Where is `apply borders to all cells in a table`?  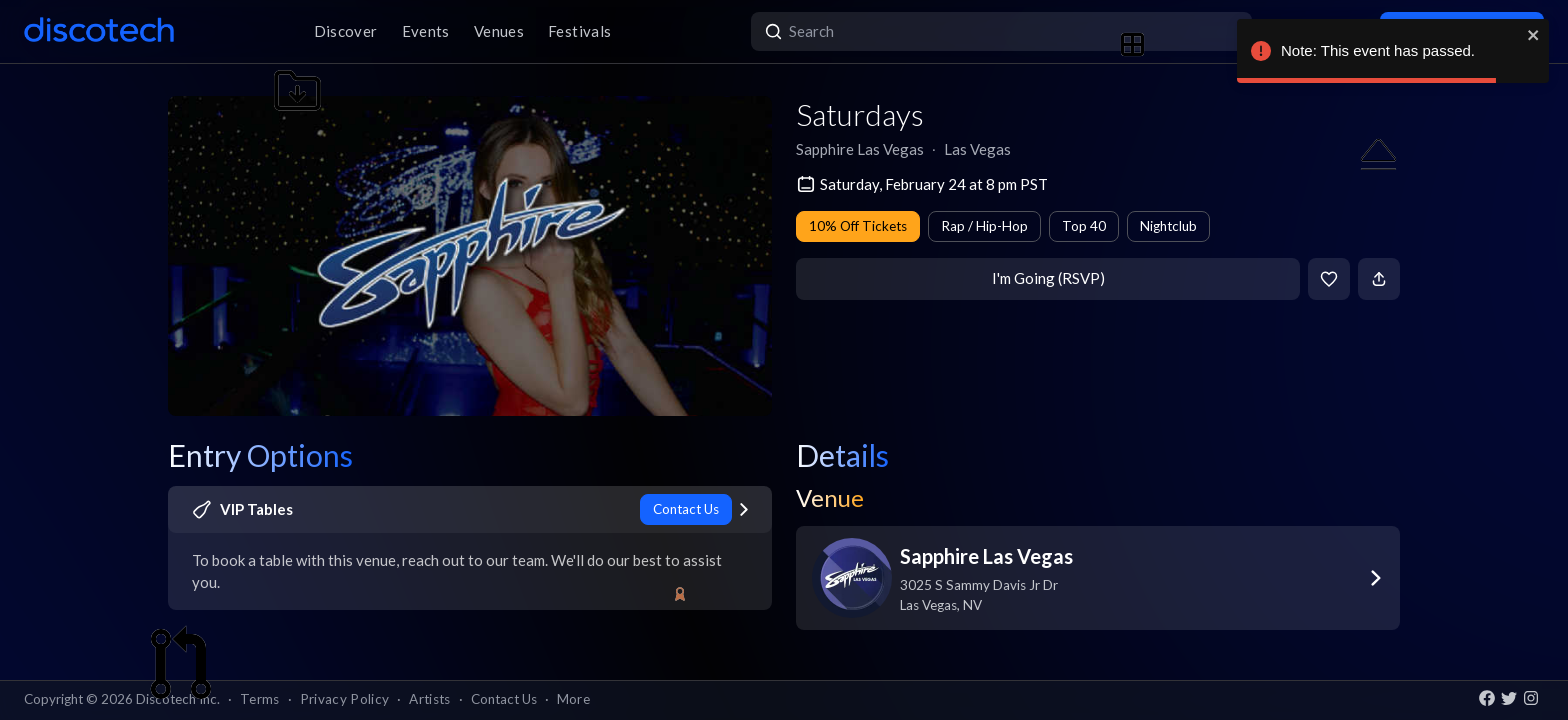 apply borders to all cells in a table is located at coordinates (1132, 44).